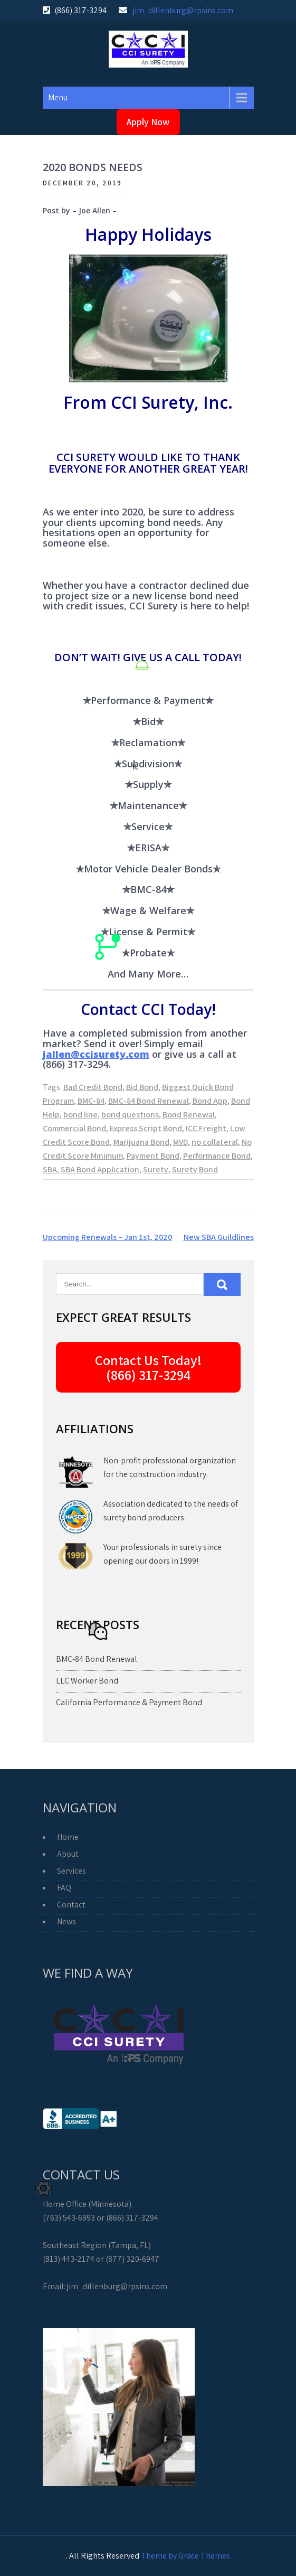 This screenshot has width=296, height=2576. Describe the element at coordinates (135, 767) in the screenshot. I see `access mathematical or scientific calculator functions` at that location.